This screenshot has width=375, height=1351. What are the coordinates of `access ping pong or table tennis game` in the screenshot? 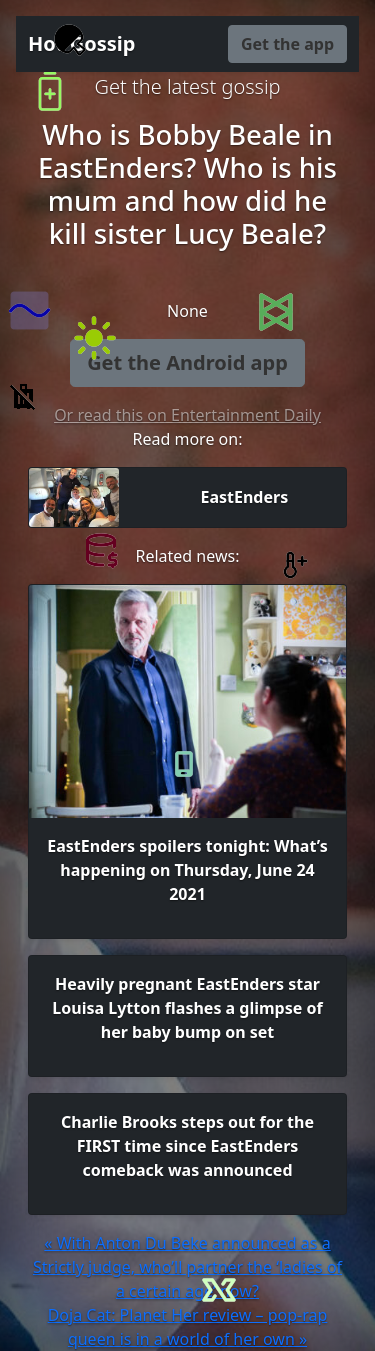 It's located at (69, 39).